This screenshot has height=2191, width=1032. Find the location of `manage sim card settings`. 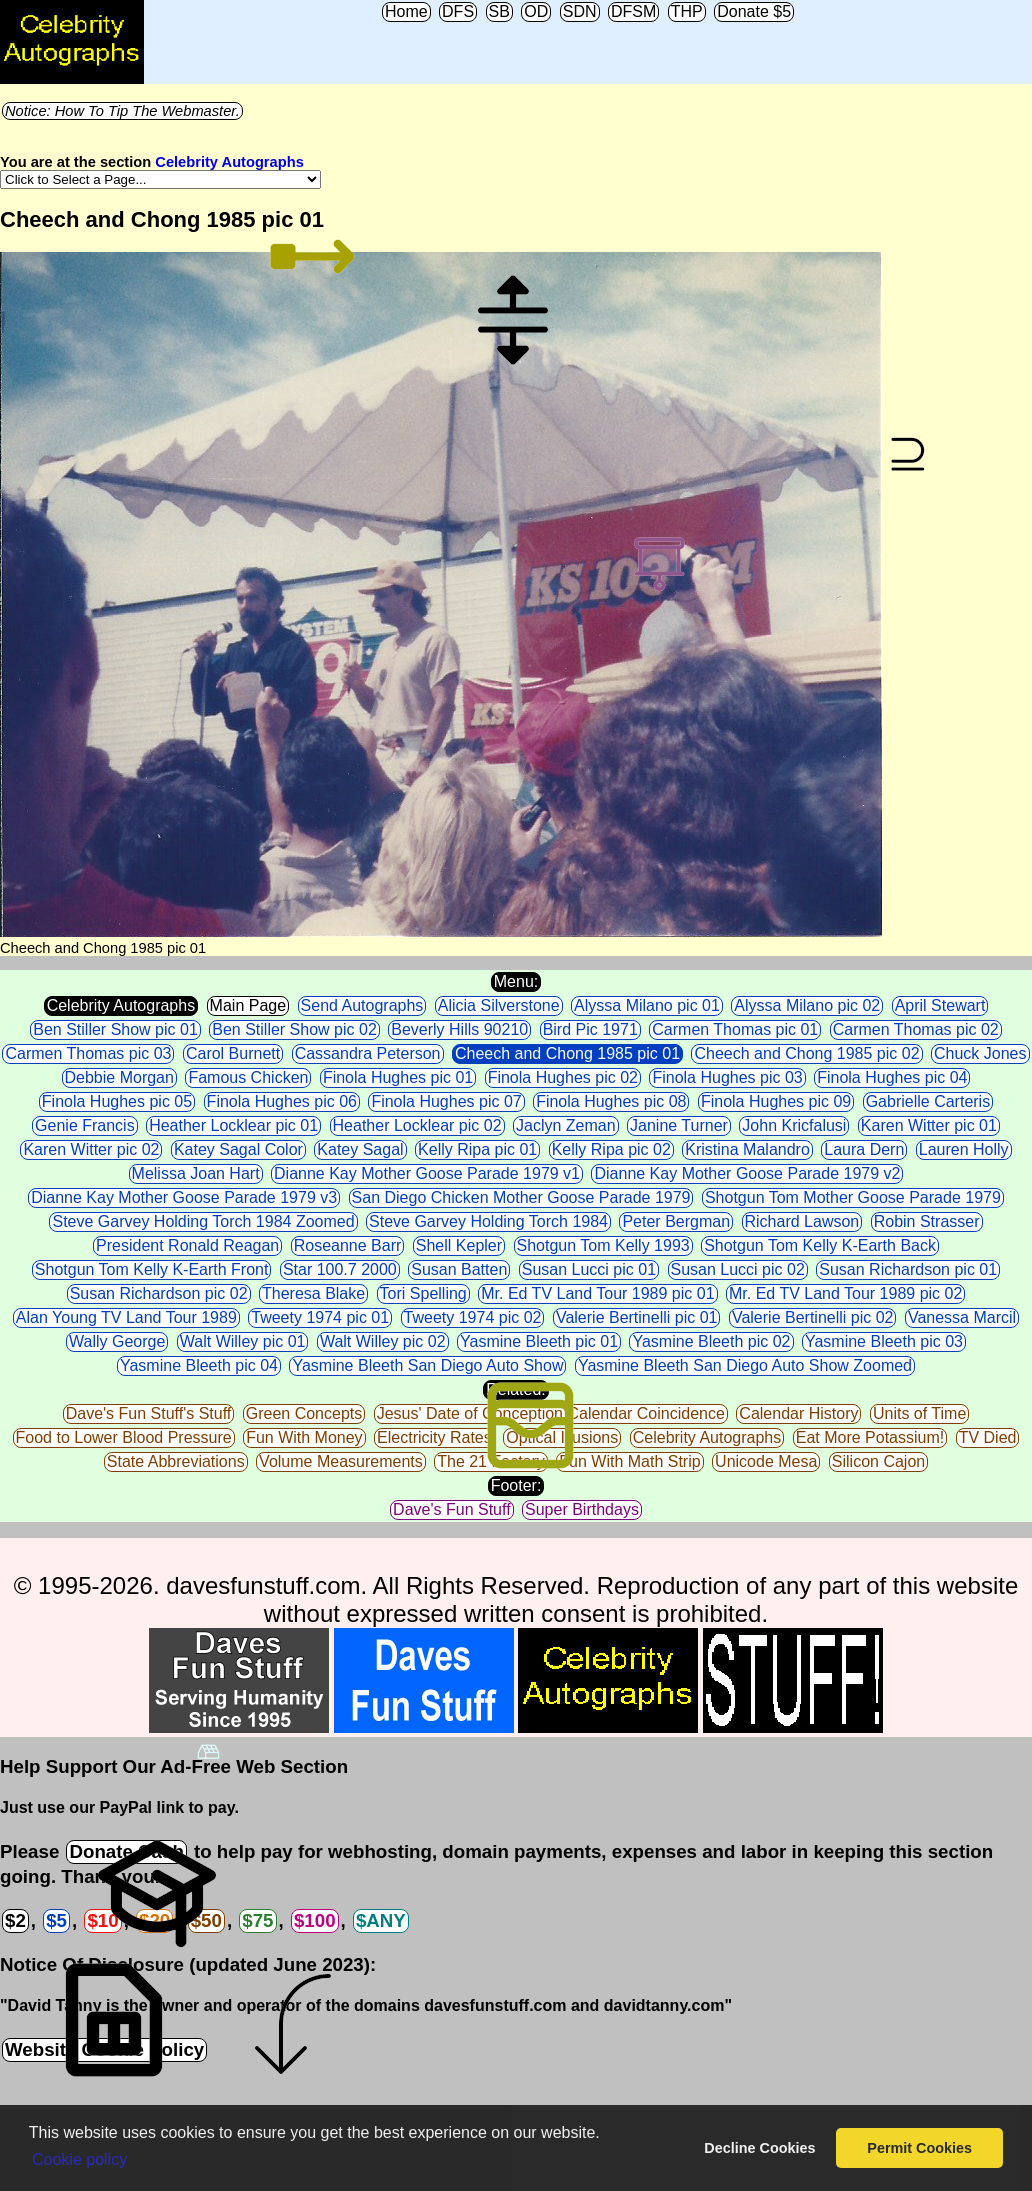

manage sim card settings is located at coordinates (114, 2020).